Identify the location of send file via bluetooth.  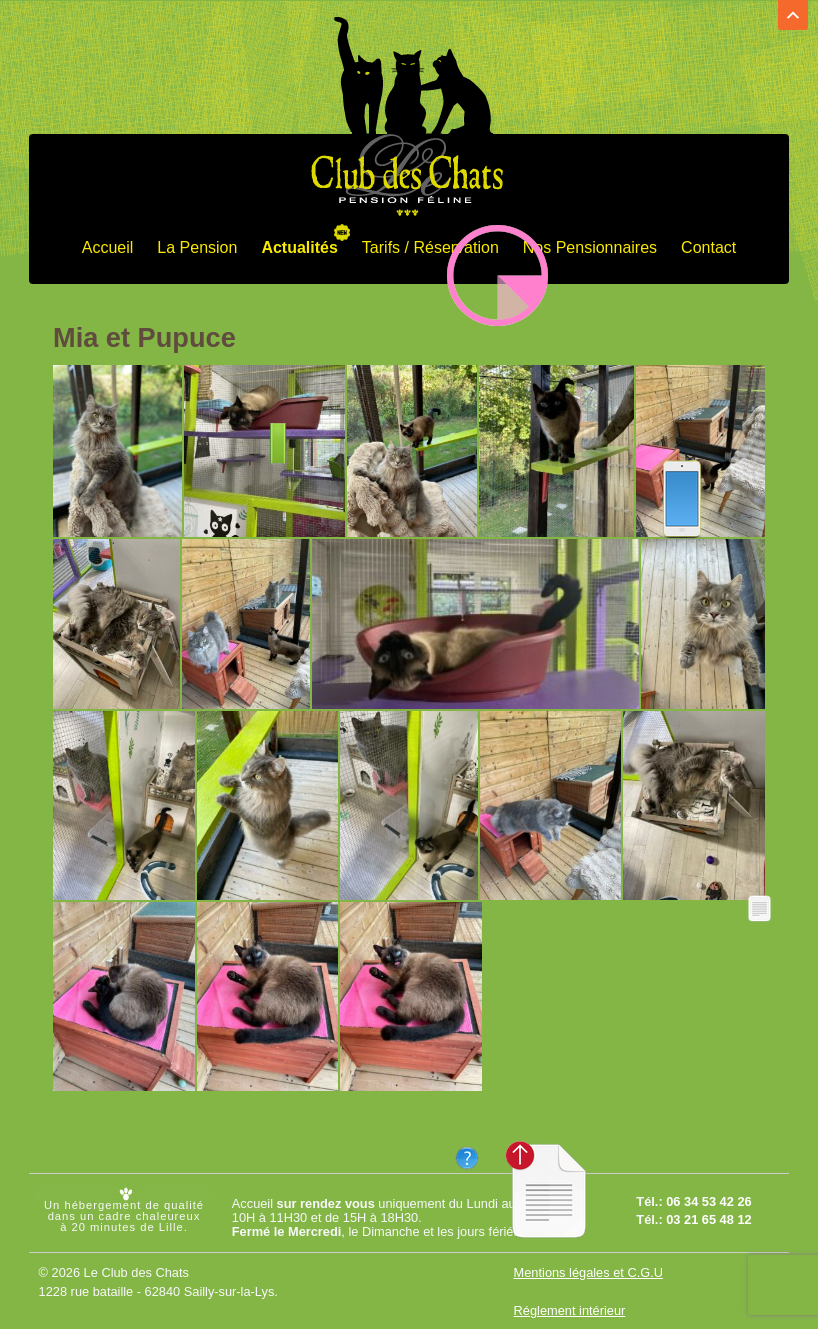
(549, 1191).